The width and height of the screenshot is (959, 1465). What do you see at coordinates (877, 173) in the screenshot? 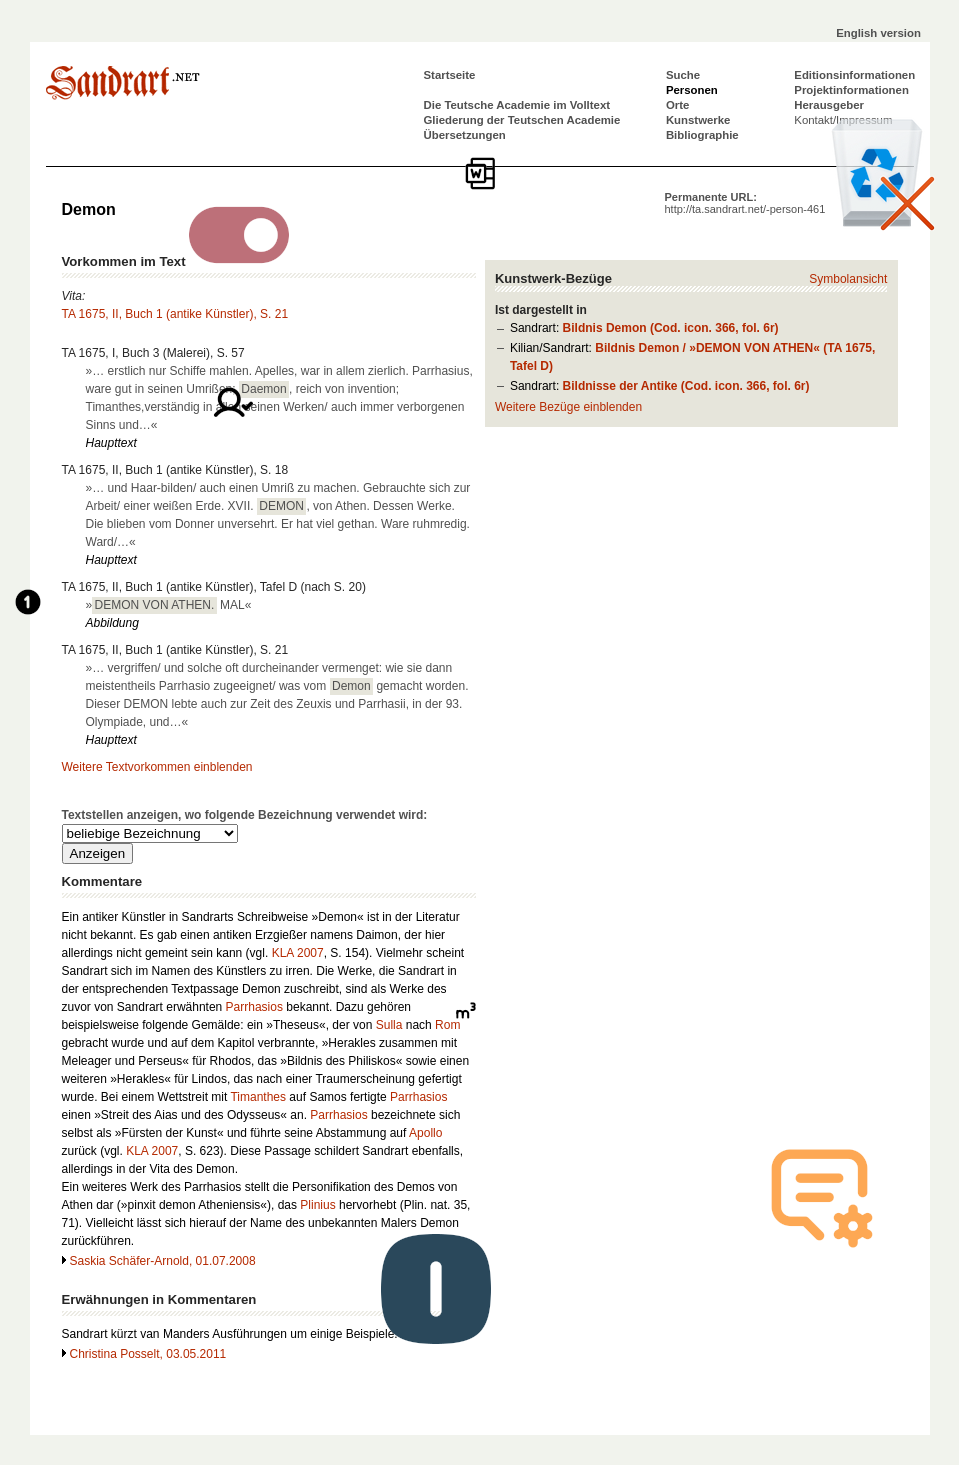
I see `empty recycle bin with no items to restore` at bounding box center [877, 173].